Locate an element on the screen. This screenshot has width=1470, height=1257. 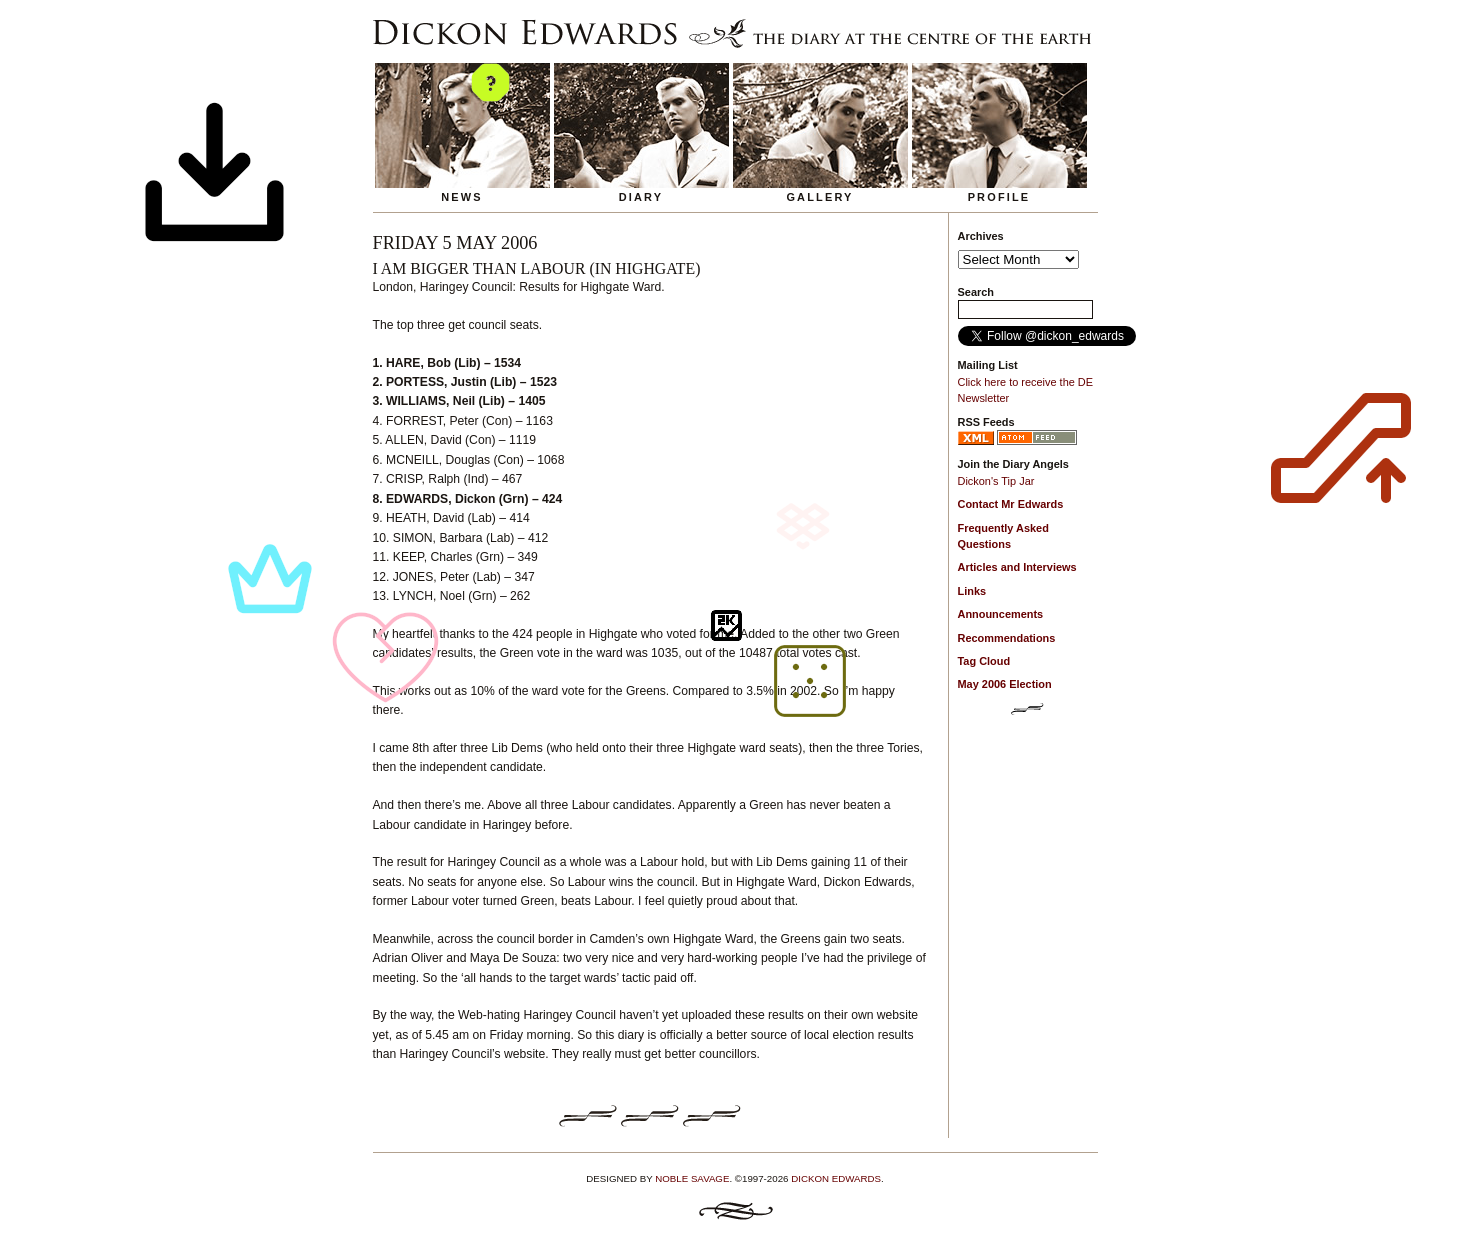
open dropbox cloud storage is located at coordinates (803, 524).